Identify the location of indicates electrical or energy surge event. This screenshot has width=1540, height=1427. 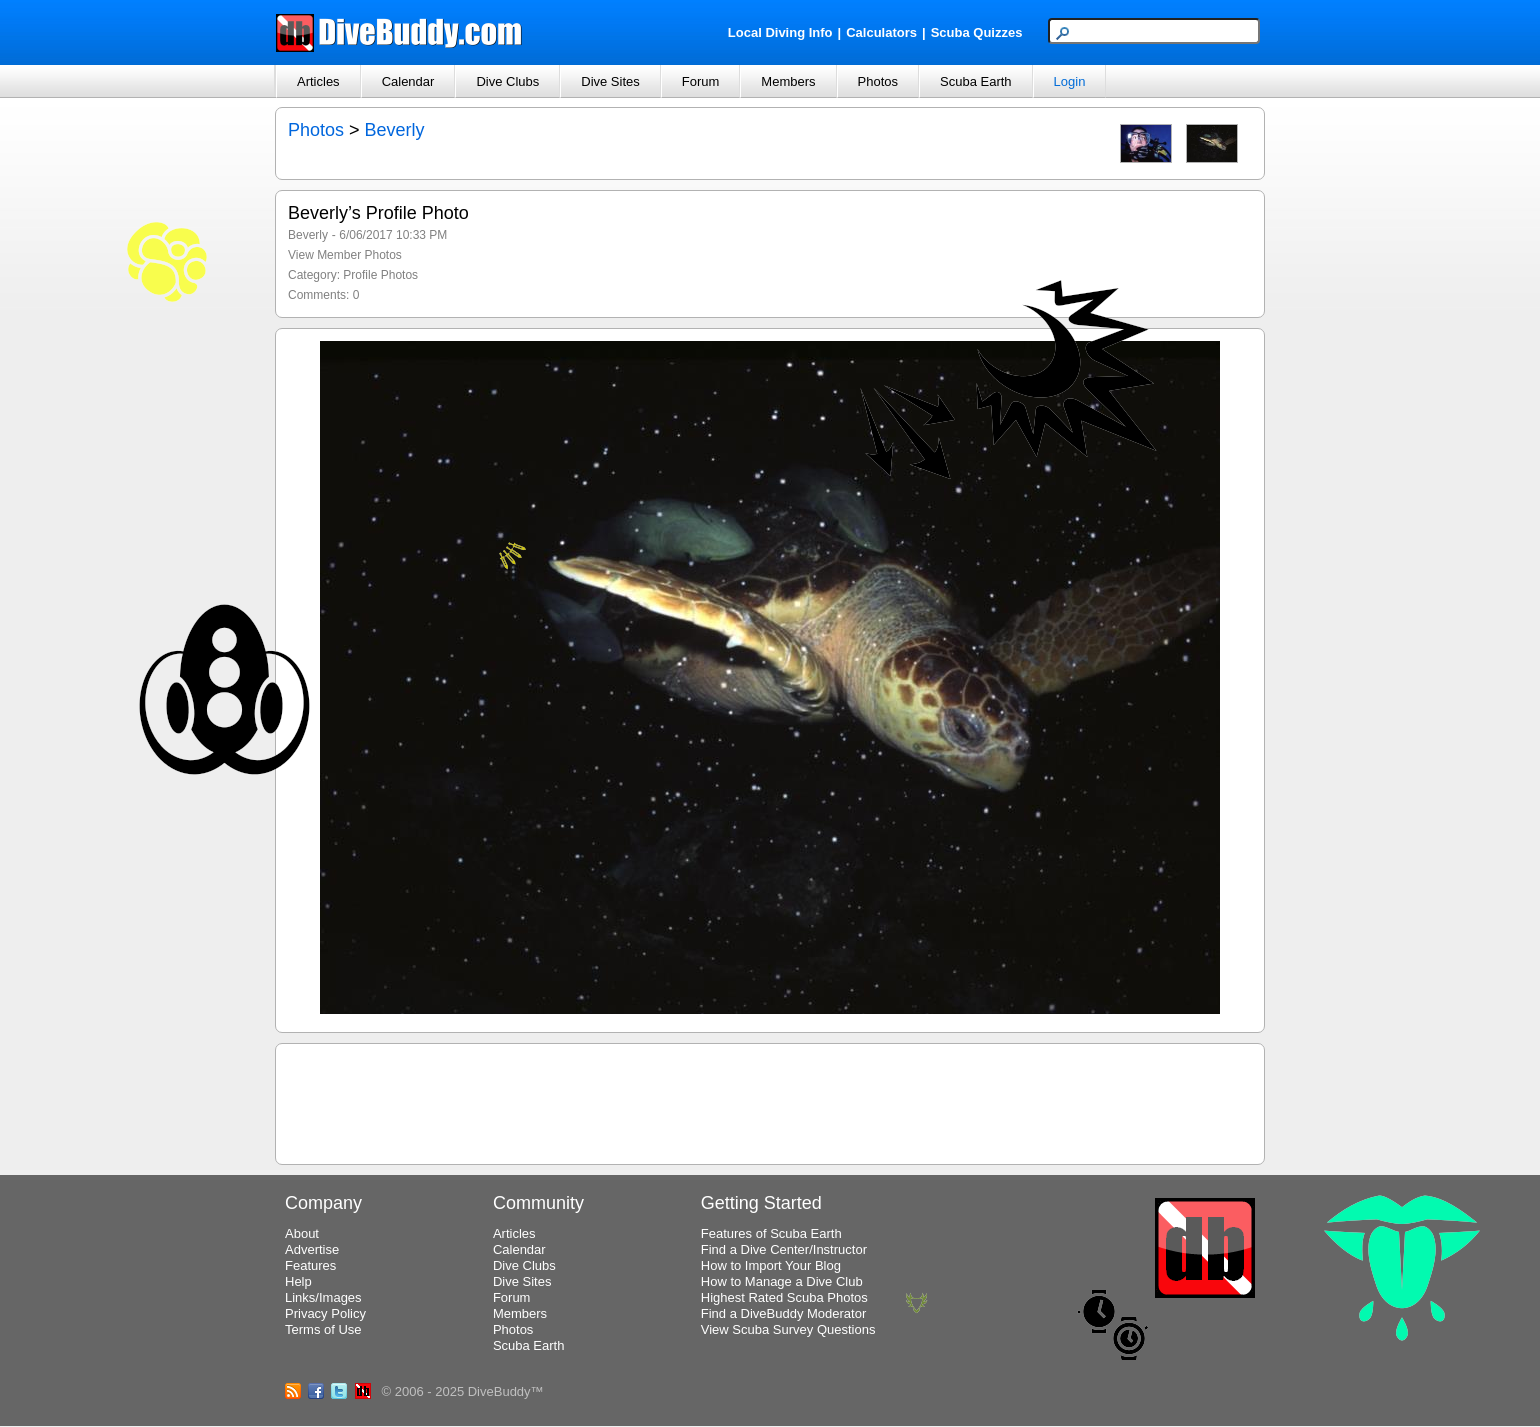
(1067, 367).